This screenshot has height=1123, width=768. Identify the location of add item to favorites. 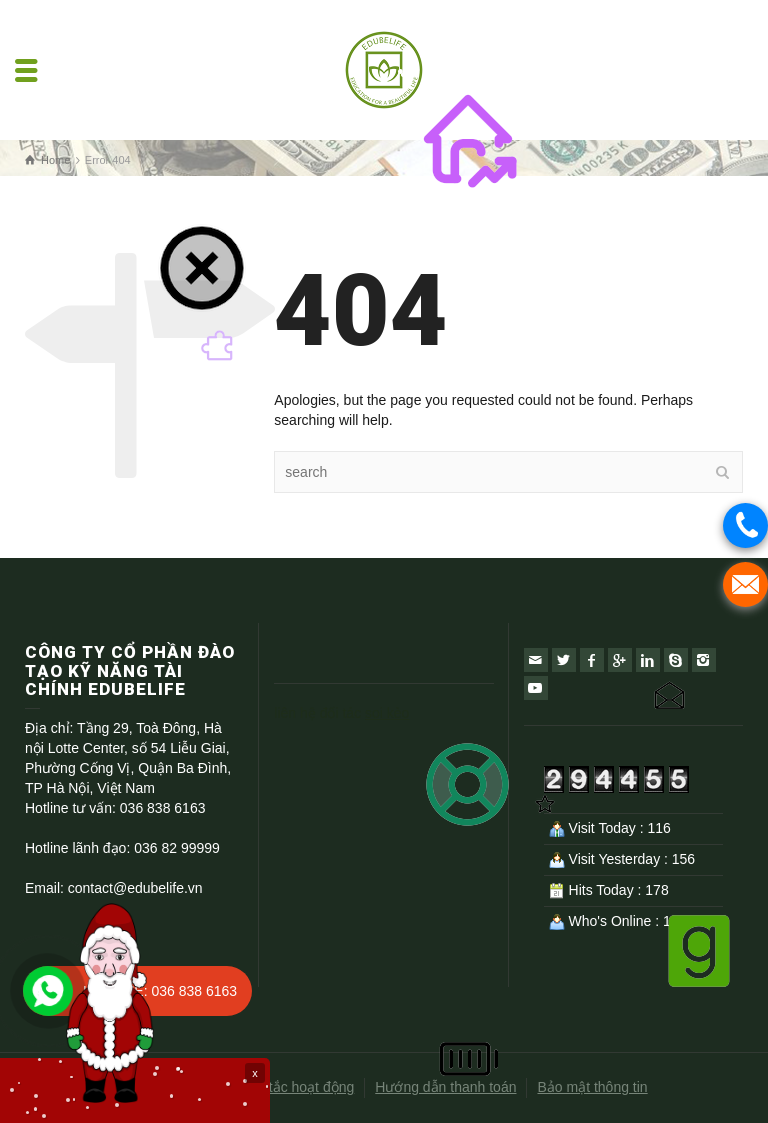
(545, 804).